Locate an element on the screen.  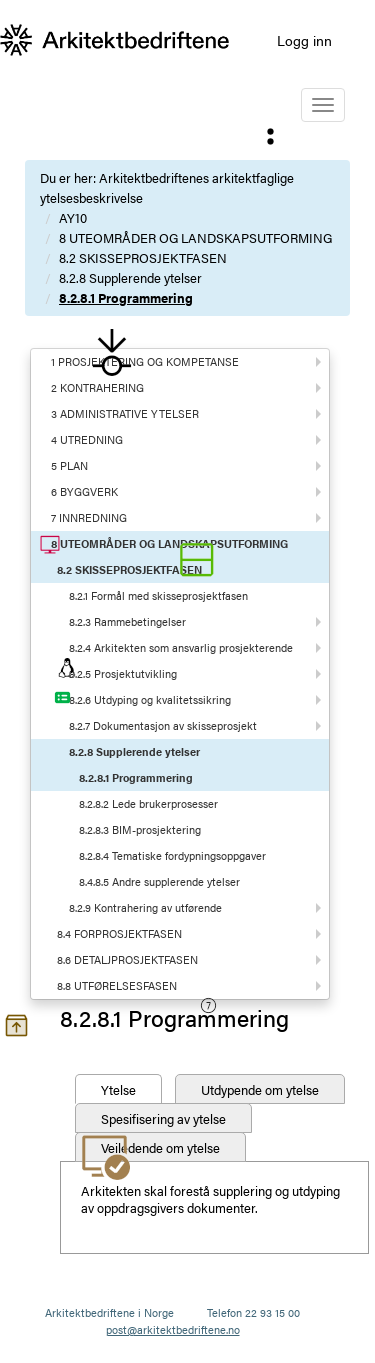
view list details or summary is located at coordinates (62, 697).